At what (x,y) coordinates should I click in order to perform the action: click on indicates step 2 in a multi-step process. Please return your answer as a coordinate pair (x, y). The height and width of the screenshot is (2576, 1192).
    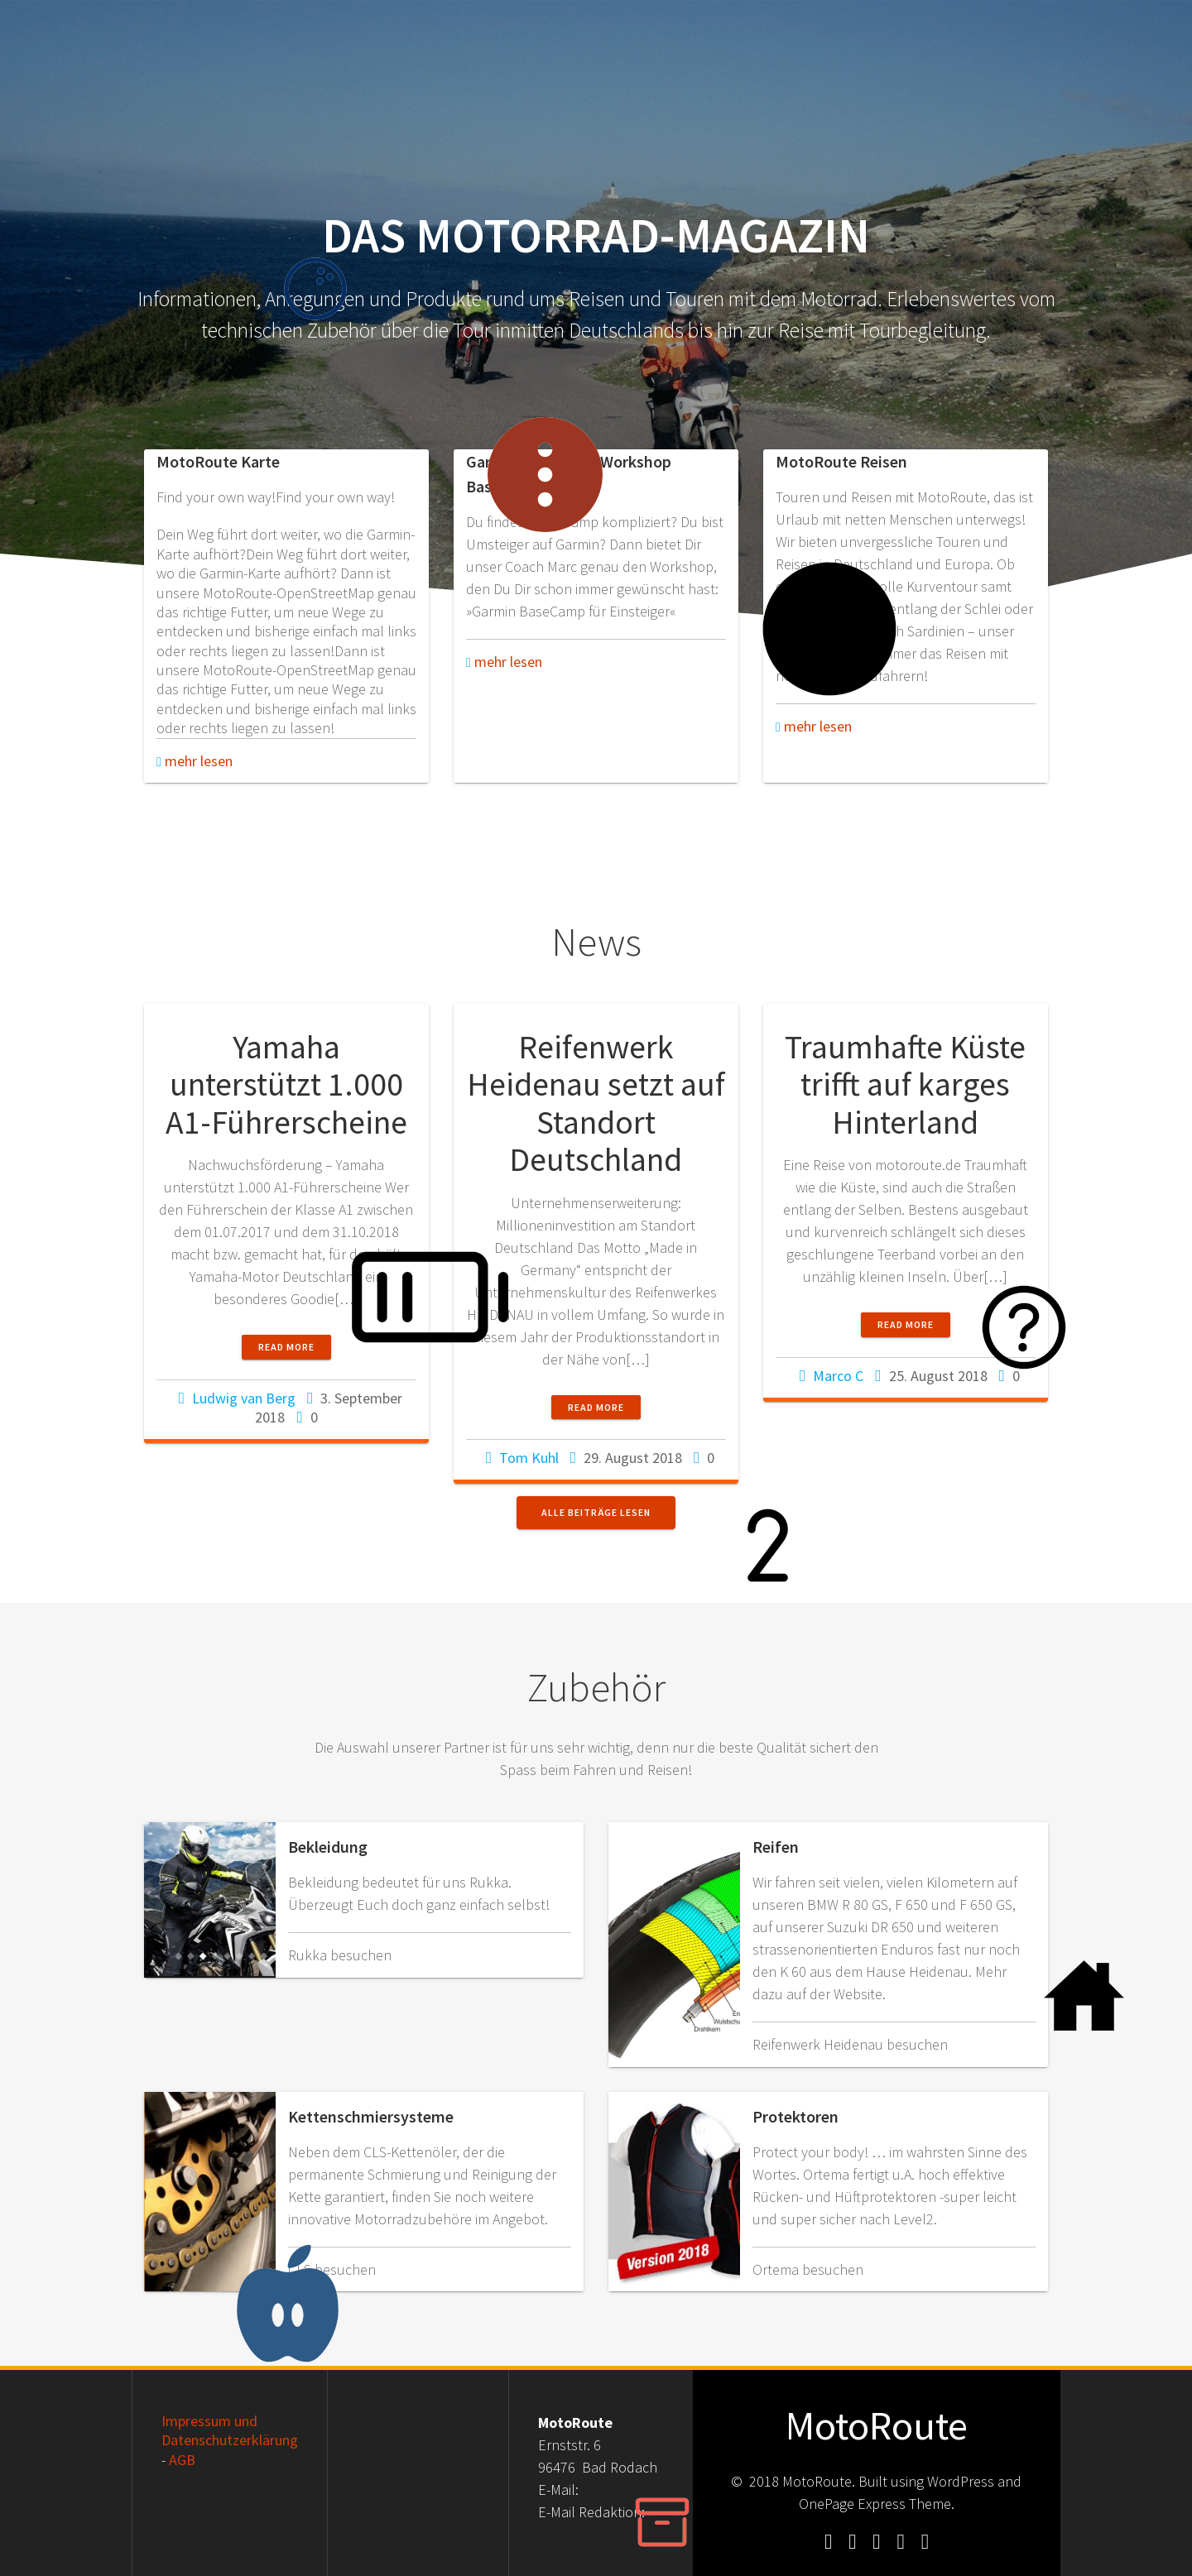
    Looking at the image, I should click on (767, 1545).